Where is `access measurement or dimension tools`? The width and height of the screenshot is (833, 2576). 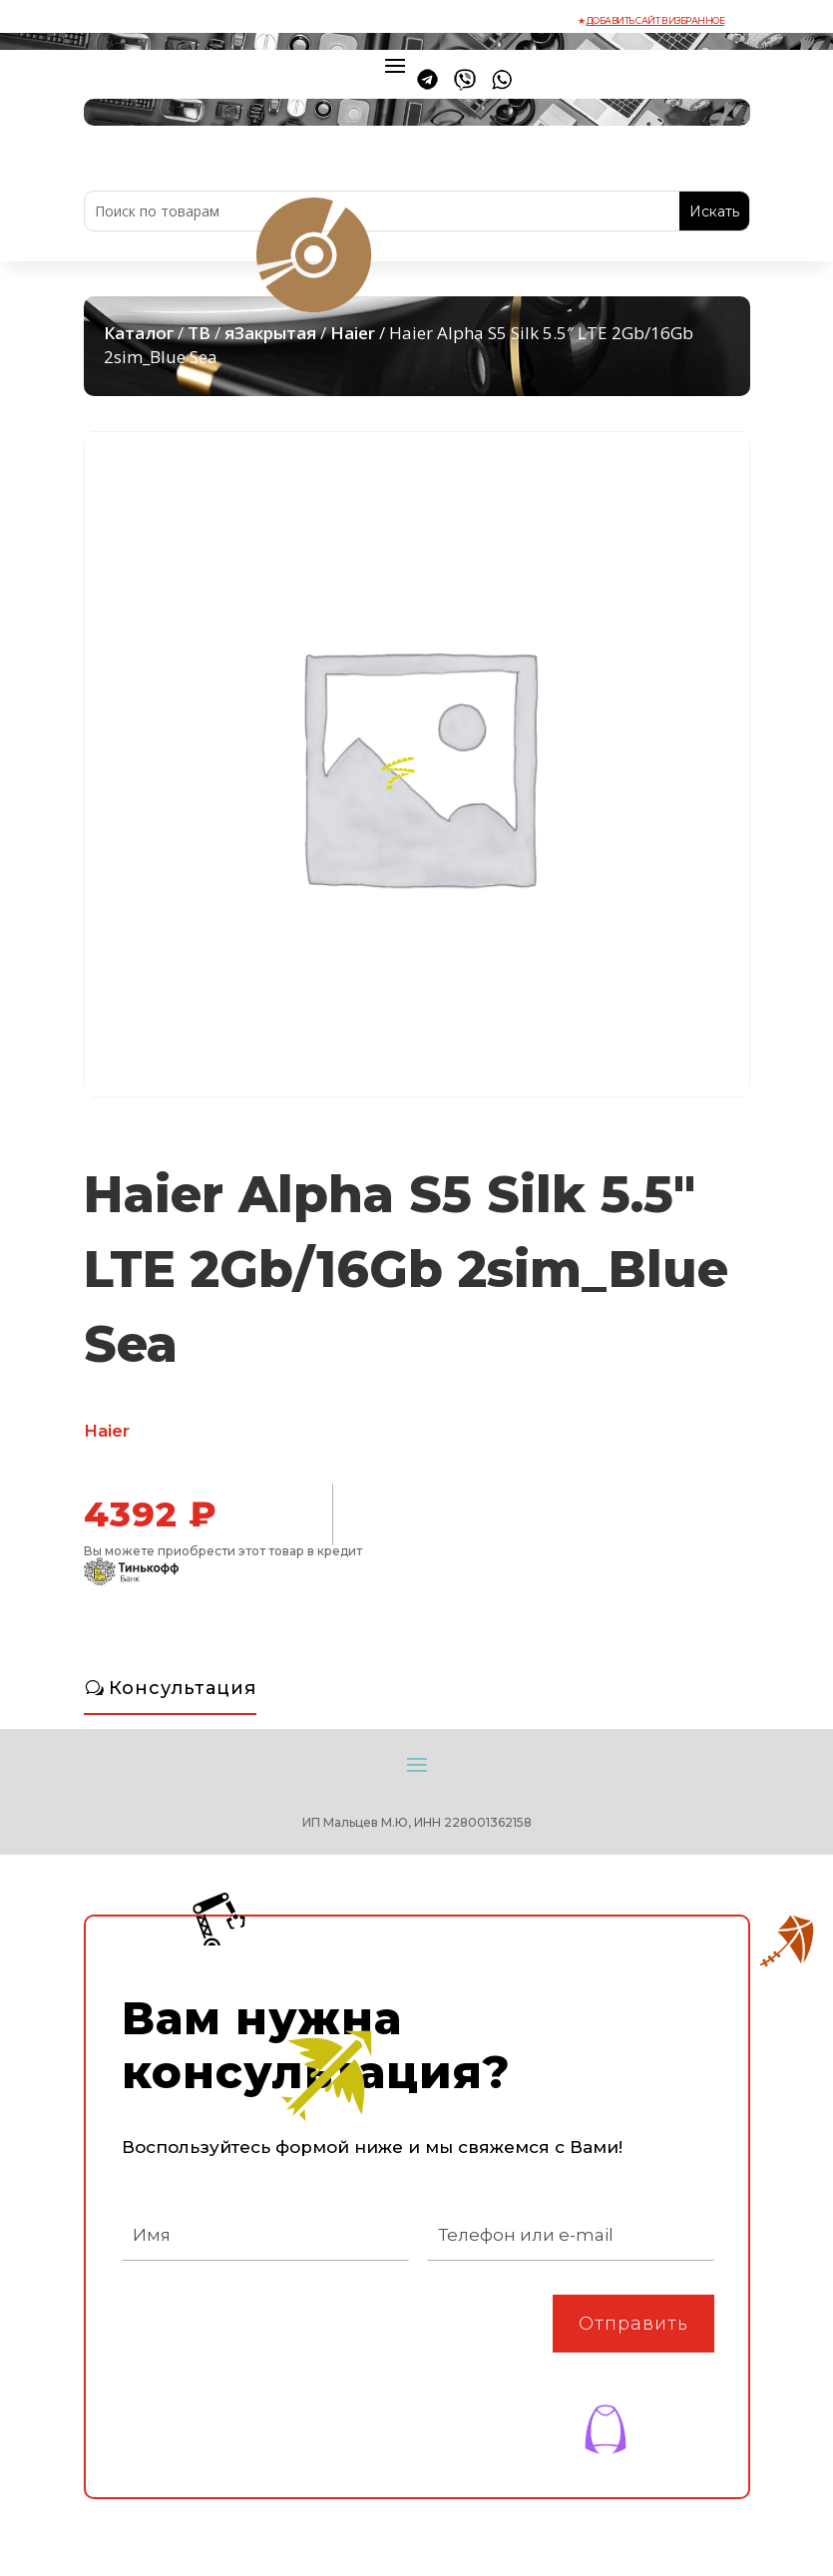
access measurement or dimension tools is located at coordinates (398, 773).